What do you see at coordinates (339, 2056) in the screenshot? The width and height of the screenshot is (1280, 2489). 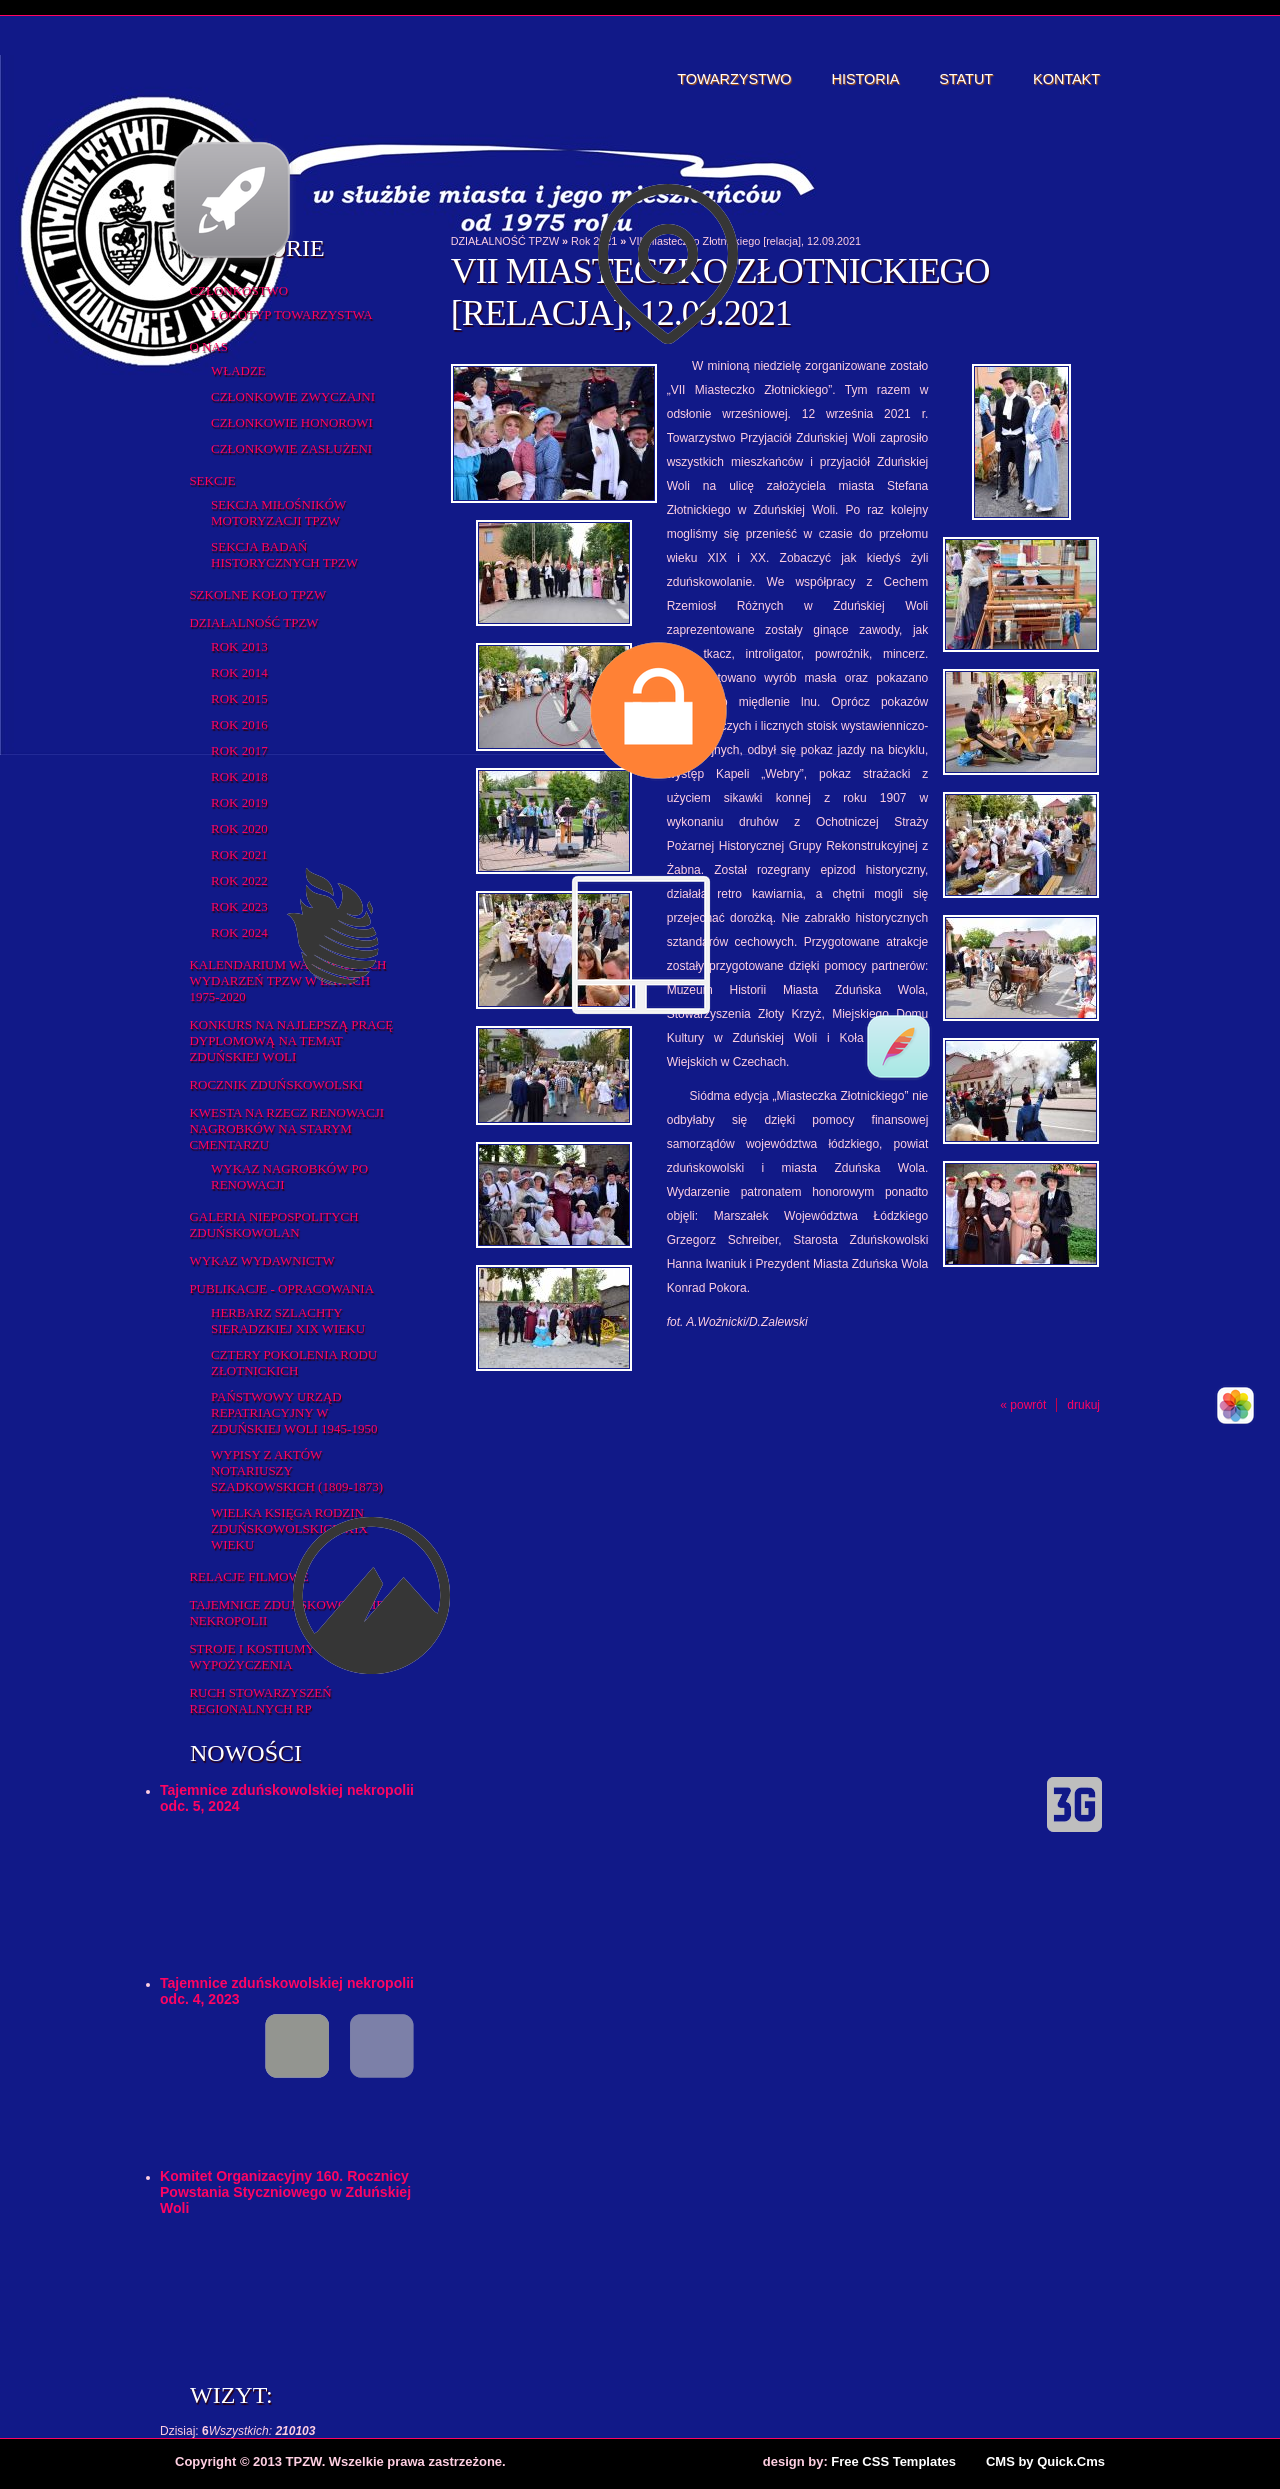 I see `view task list or to-do items` at bounding box center [339, 2056].